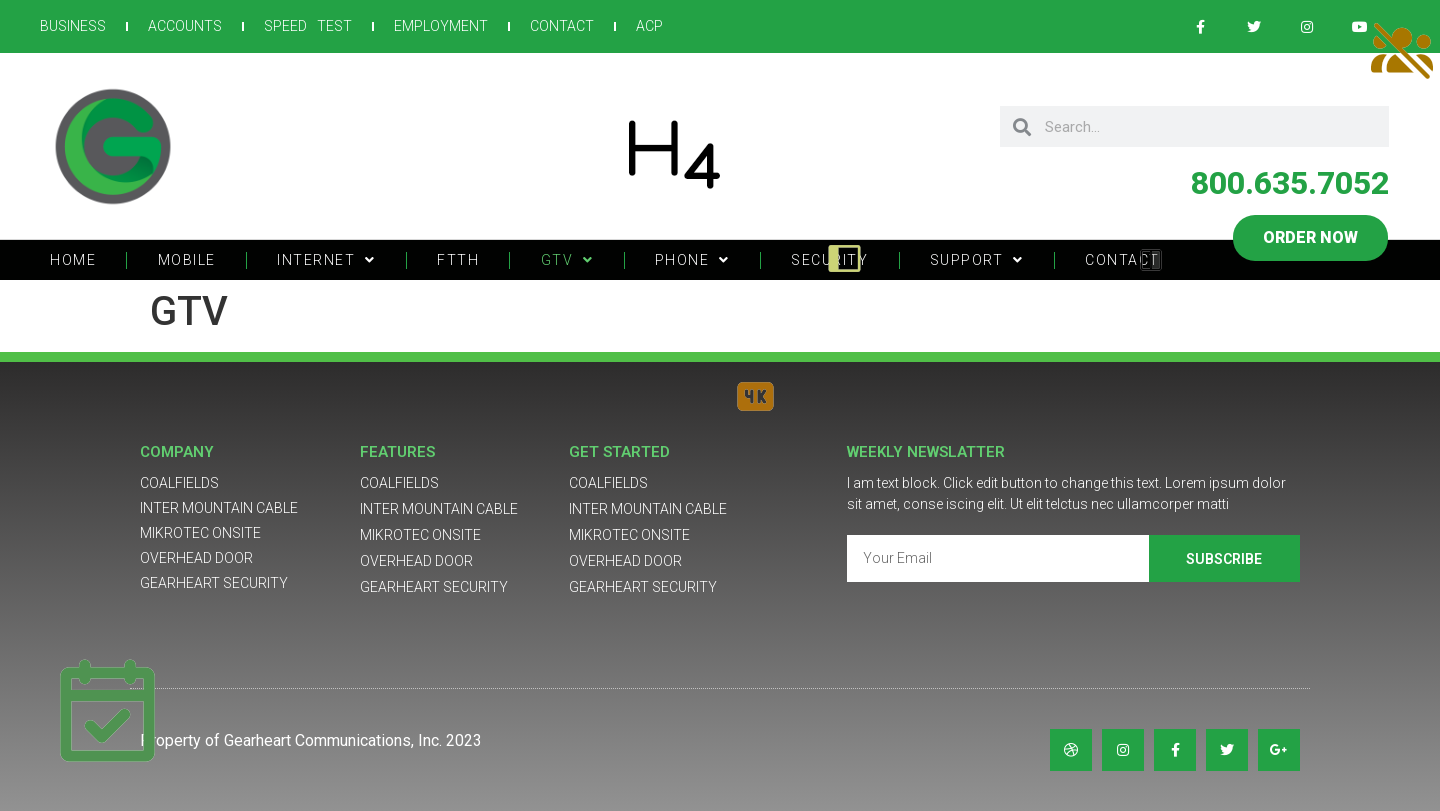 The height and width of the screenshot is (811, 1440). I want to click on toggle sidebar panel visibility, so click(844, 258).